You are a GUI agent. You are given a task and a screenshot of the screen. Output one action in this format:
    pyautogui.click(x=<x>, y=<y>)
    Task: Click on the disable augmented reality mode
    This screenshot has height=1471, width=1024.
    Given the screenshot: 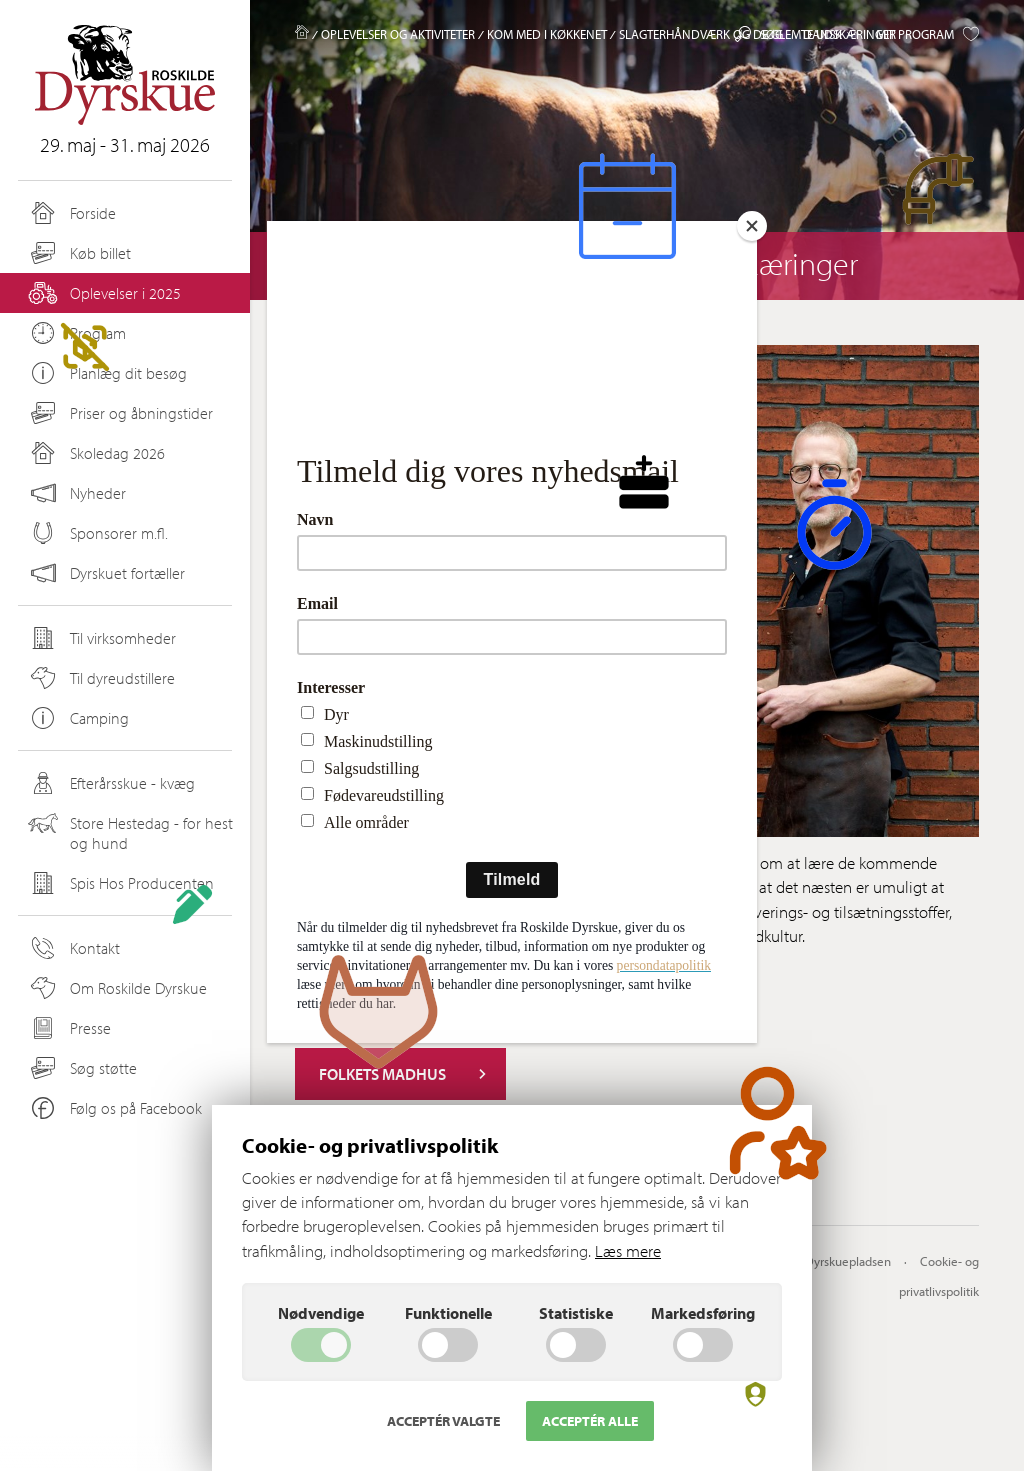 What is the action you would take?
    pyautogui.click(x=85, y=347)
    